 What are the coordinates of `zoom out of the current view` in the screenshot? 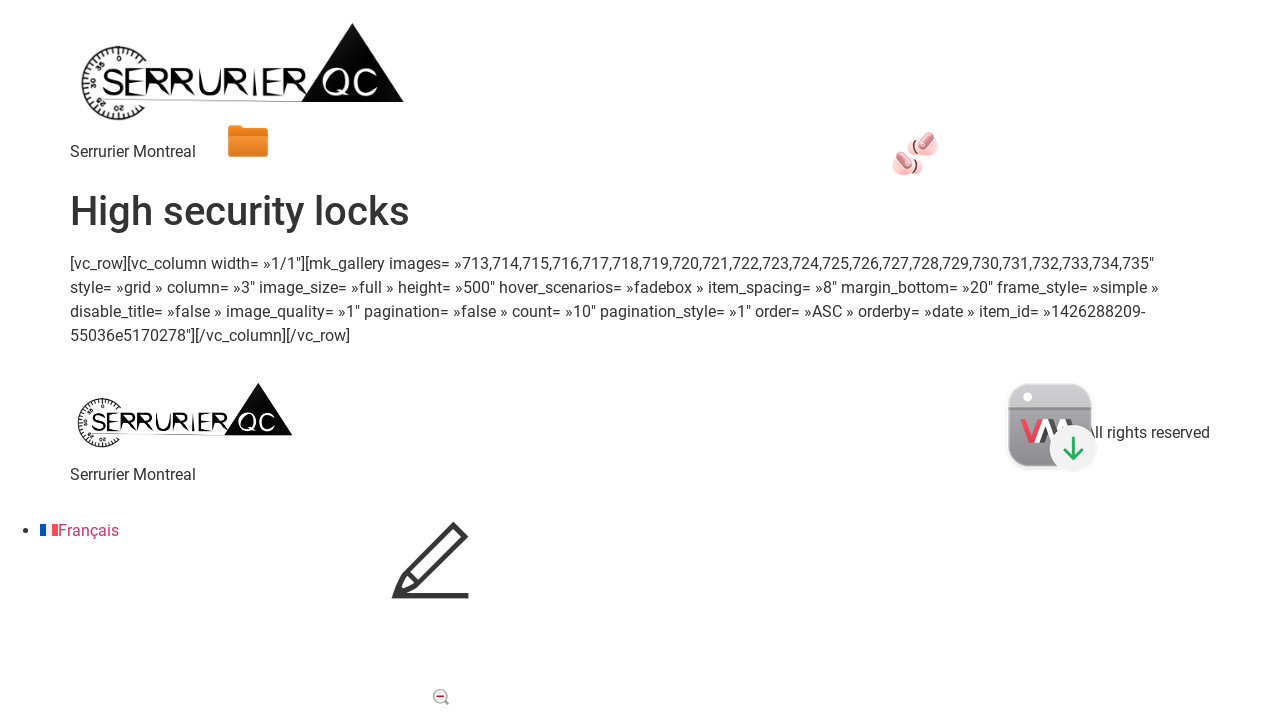 It's located at (441, 697).